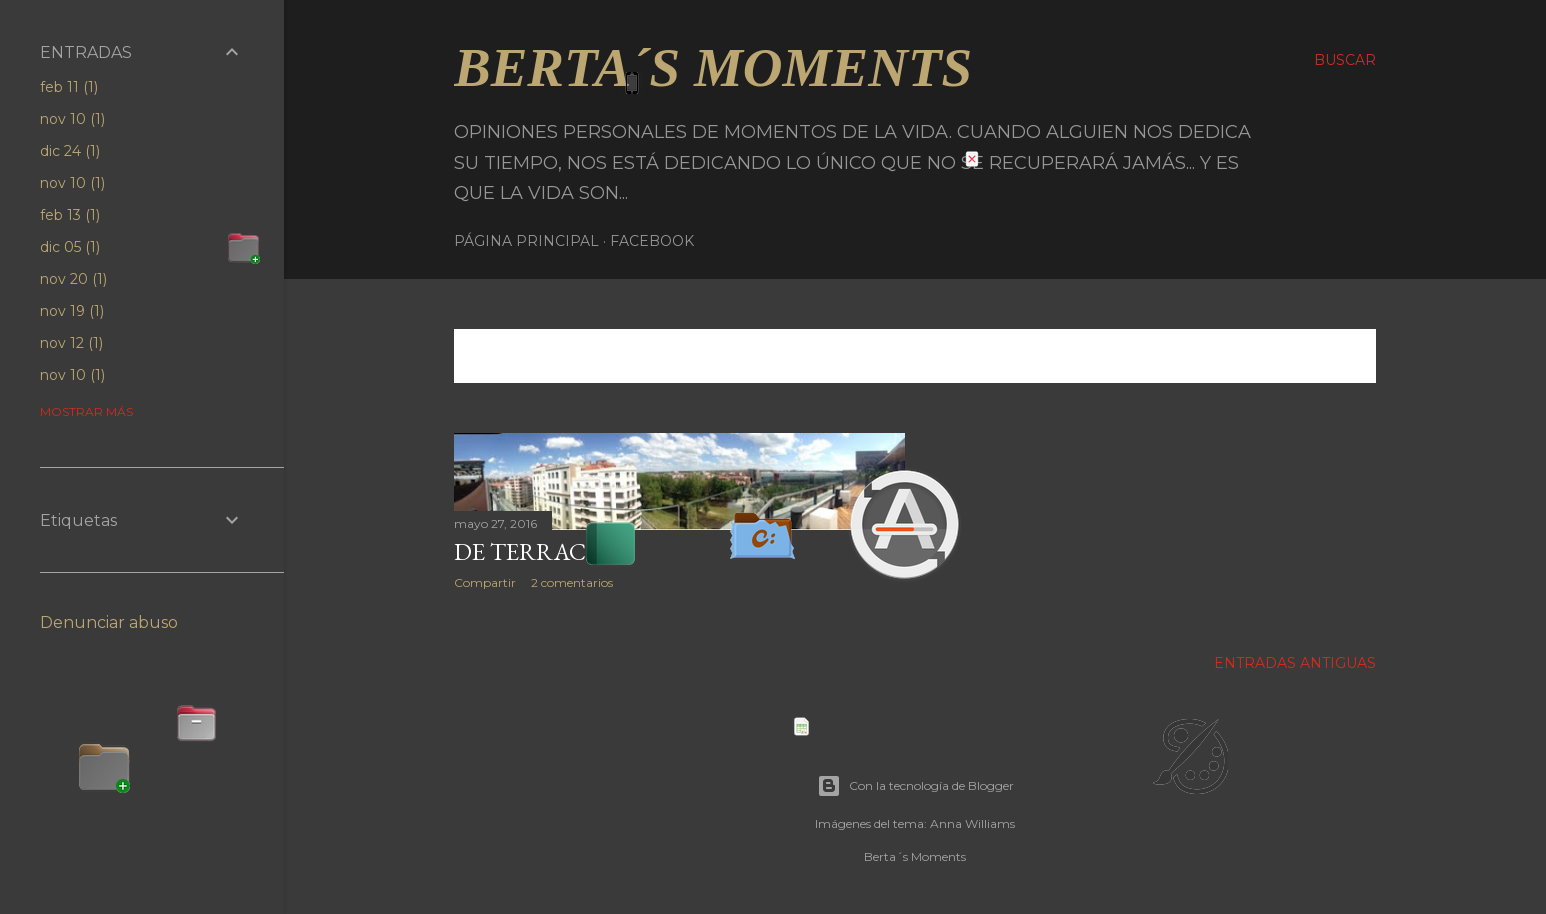 The width and height of the screenshot is (1546, 914). I want to click on view connected iPhone device, so click(632, 83).